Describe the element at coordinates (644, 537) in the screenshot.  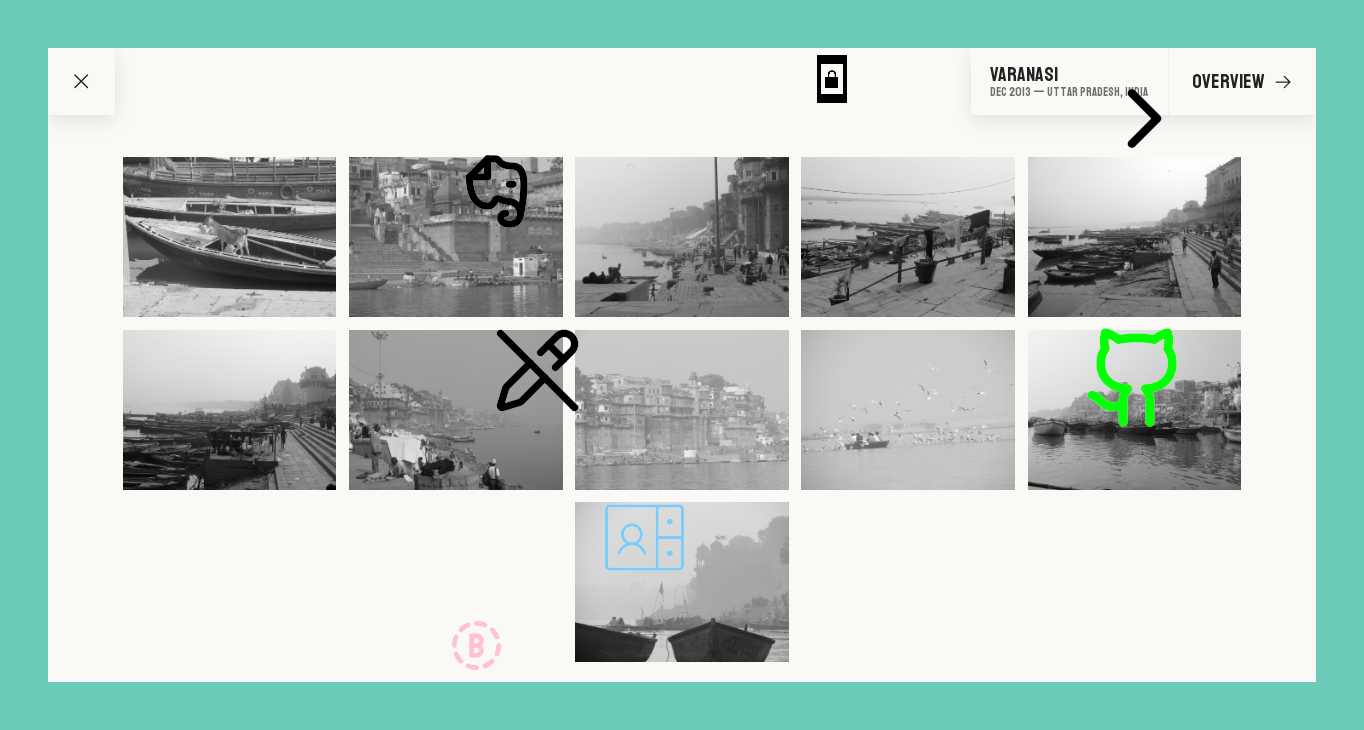
I see `start or join a video conference` at that location.